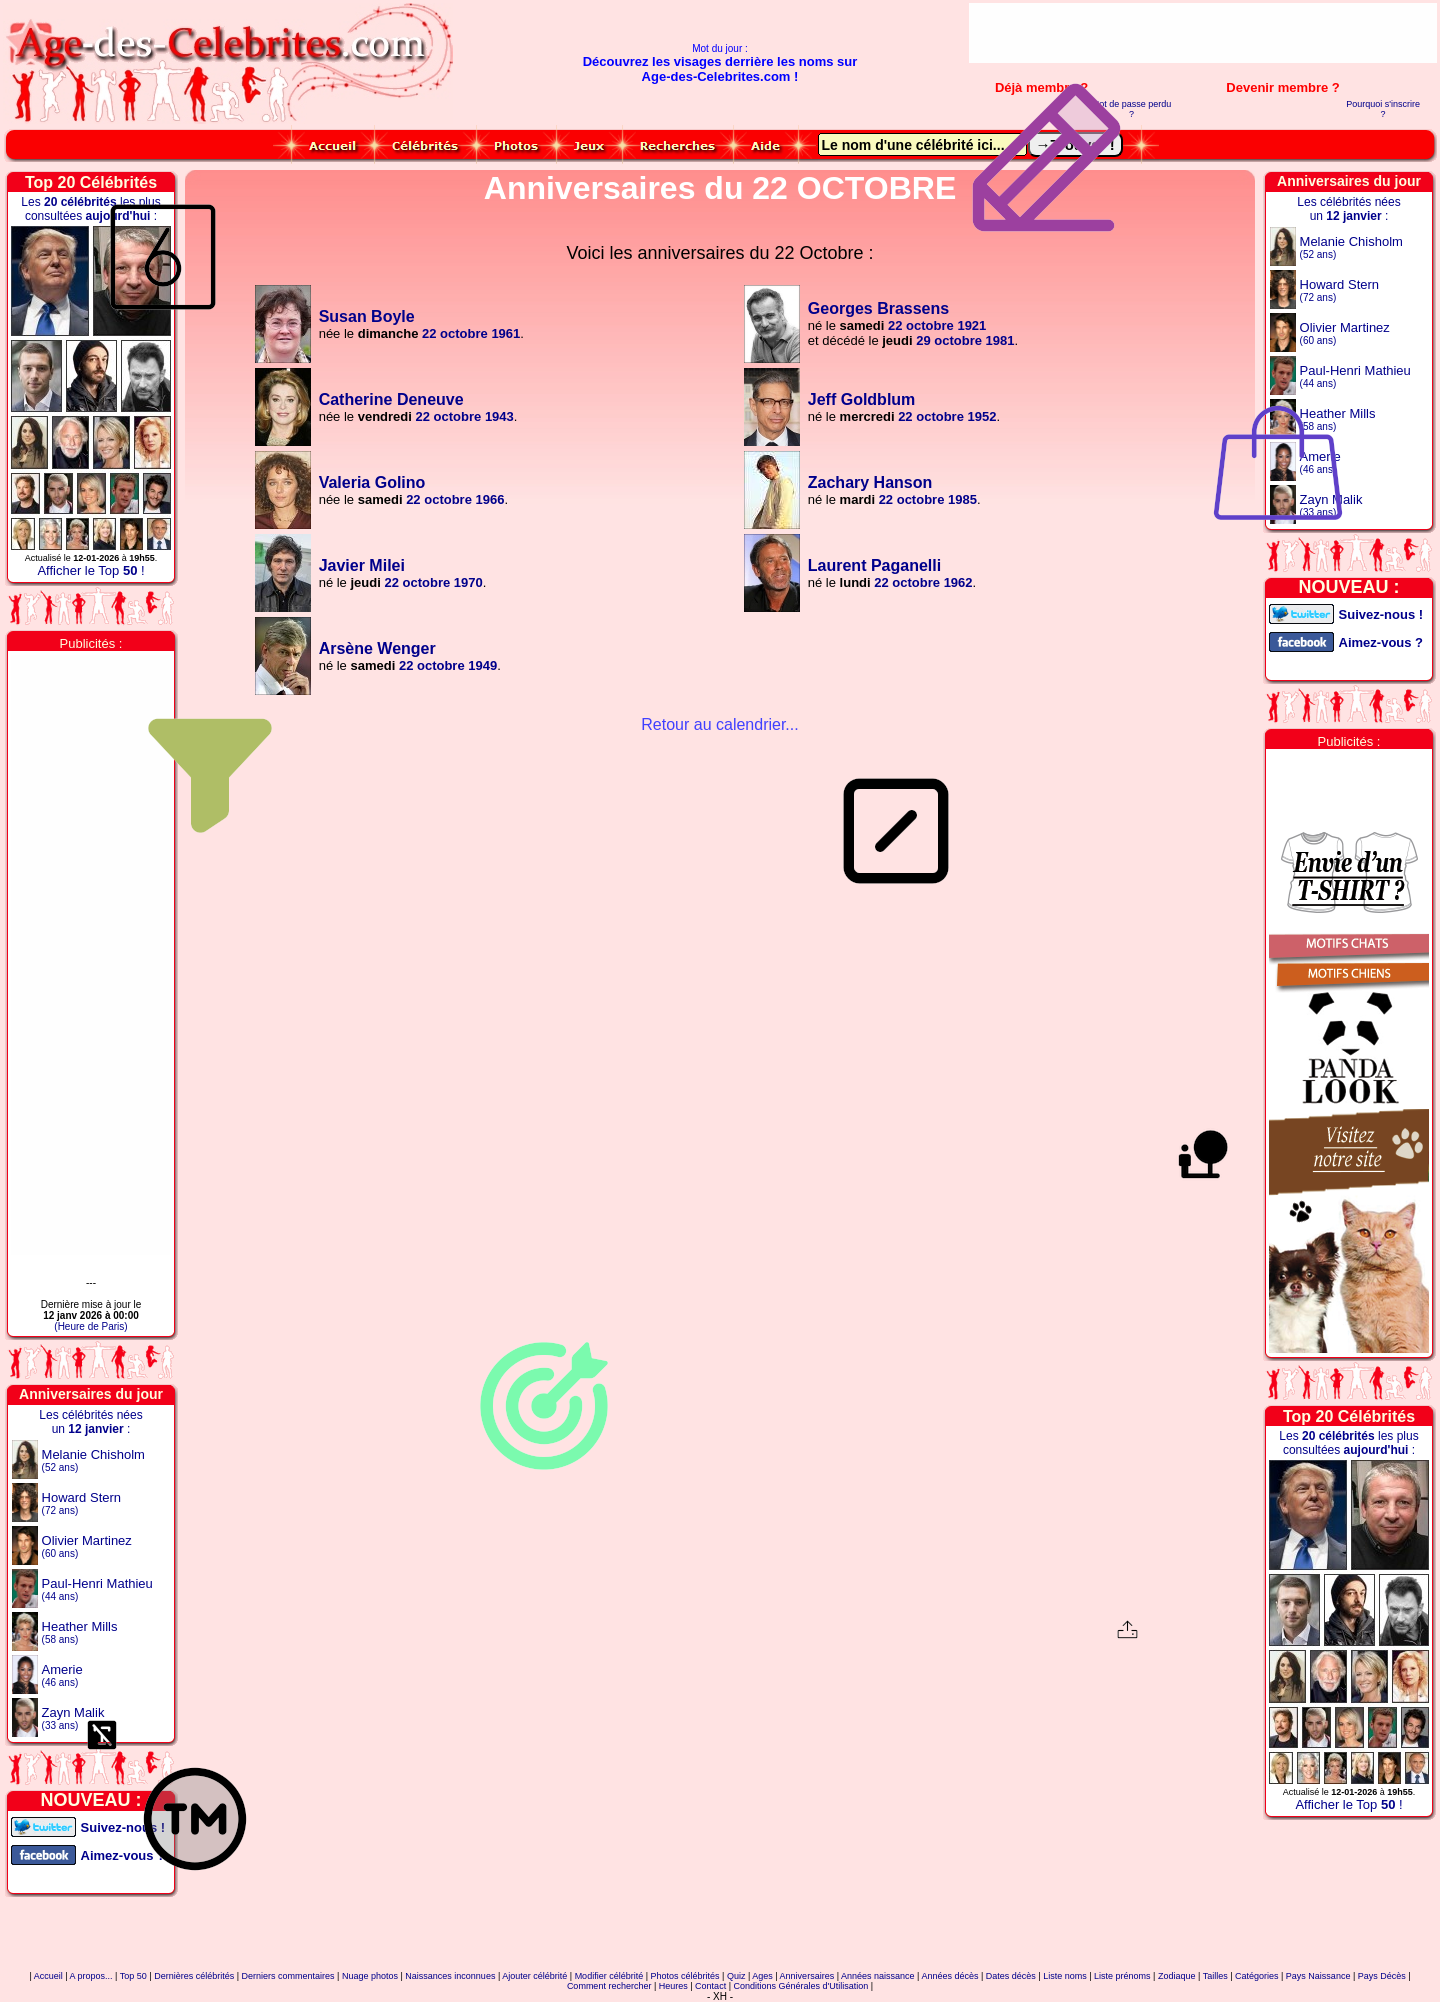  I want to click on filter or sort content, so click(210, 771).